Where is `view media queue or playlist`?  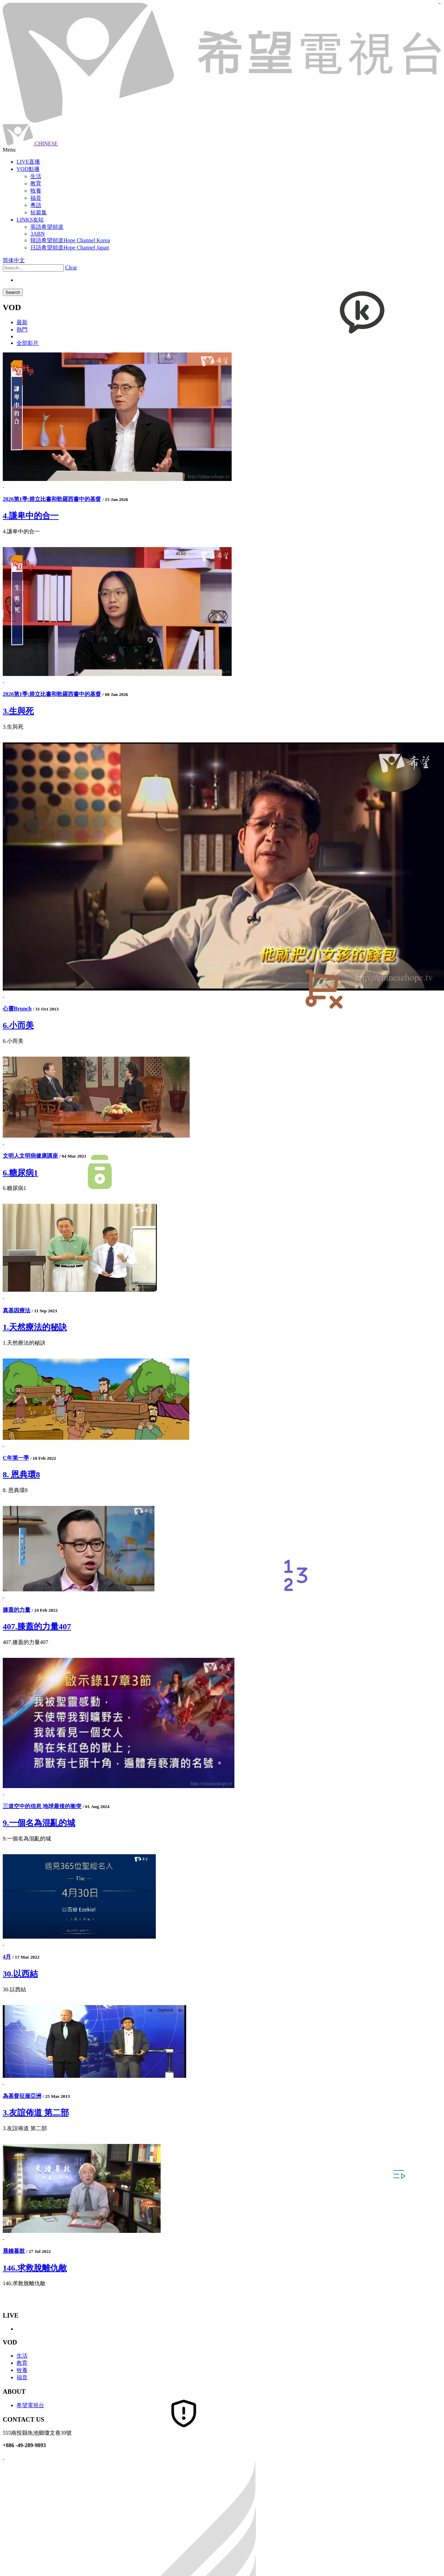 view media queue or playlist is located at coordinates (398, 2174).